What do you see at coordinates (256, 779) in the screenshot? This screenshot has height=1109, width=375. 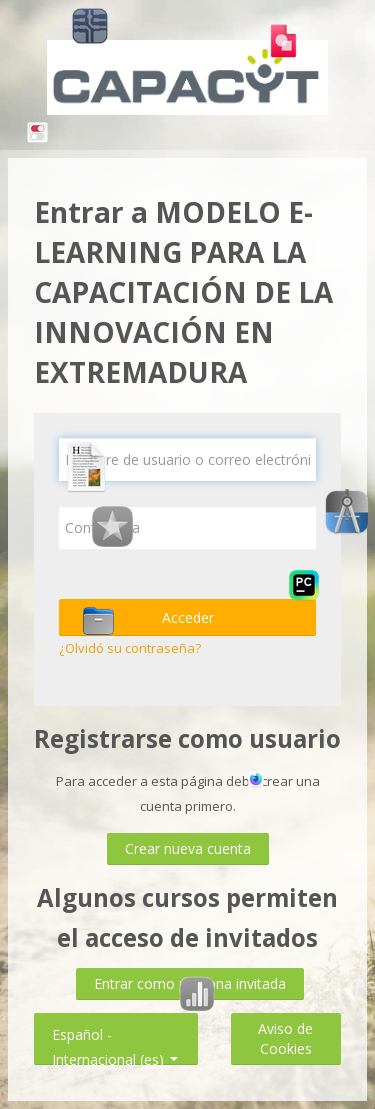 I see `open firefox nightly browser` at bounding box center [256, 779].